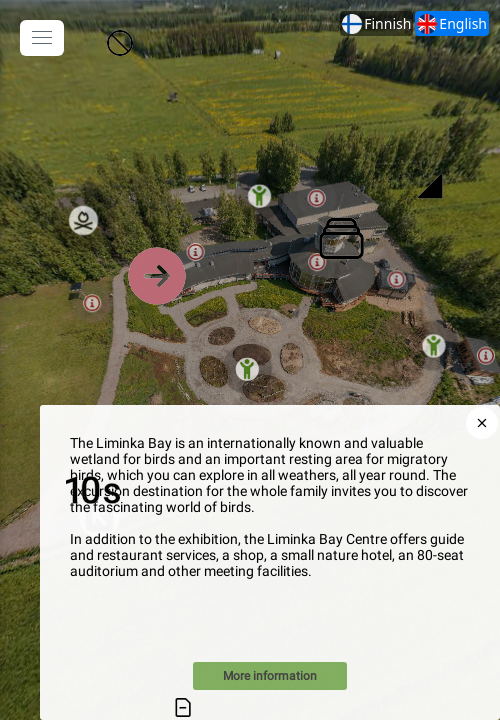 This screenshot has height=720, width=500. Describe the element at coordinates (432, 188) in the screenshot. I see `resize element by dragging corner` at that location.